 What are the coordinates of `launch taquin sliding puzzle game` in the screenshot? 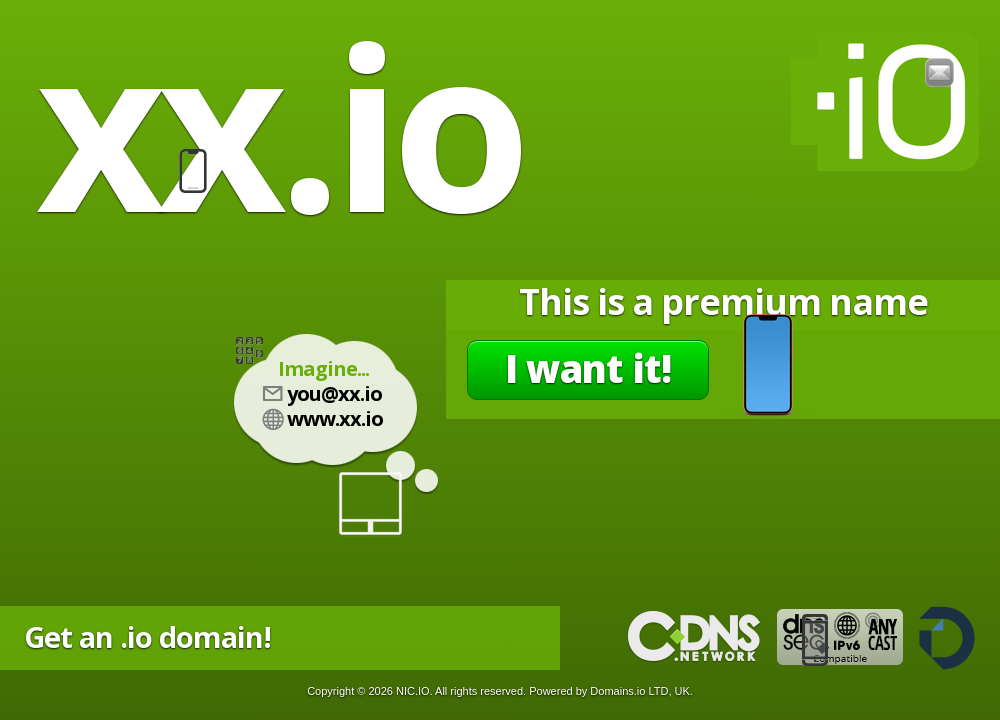 It's located at (249, 350).